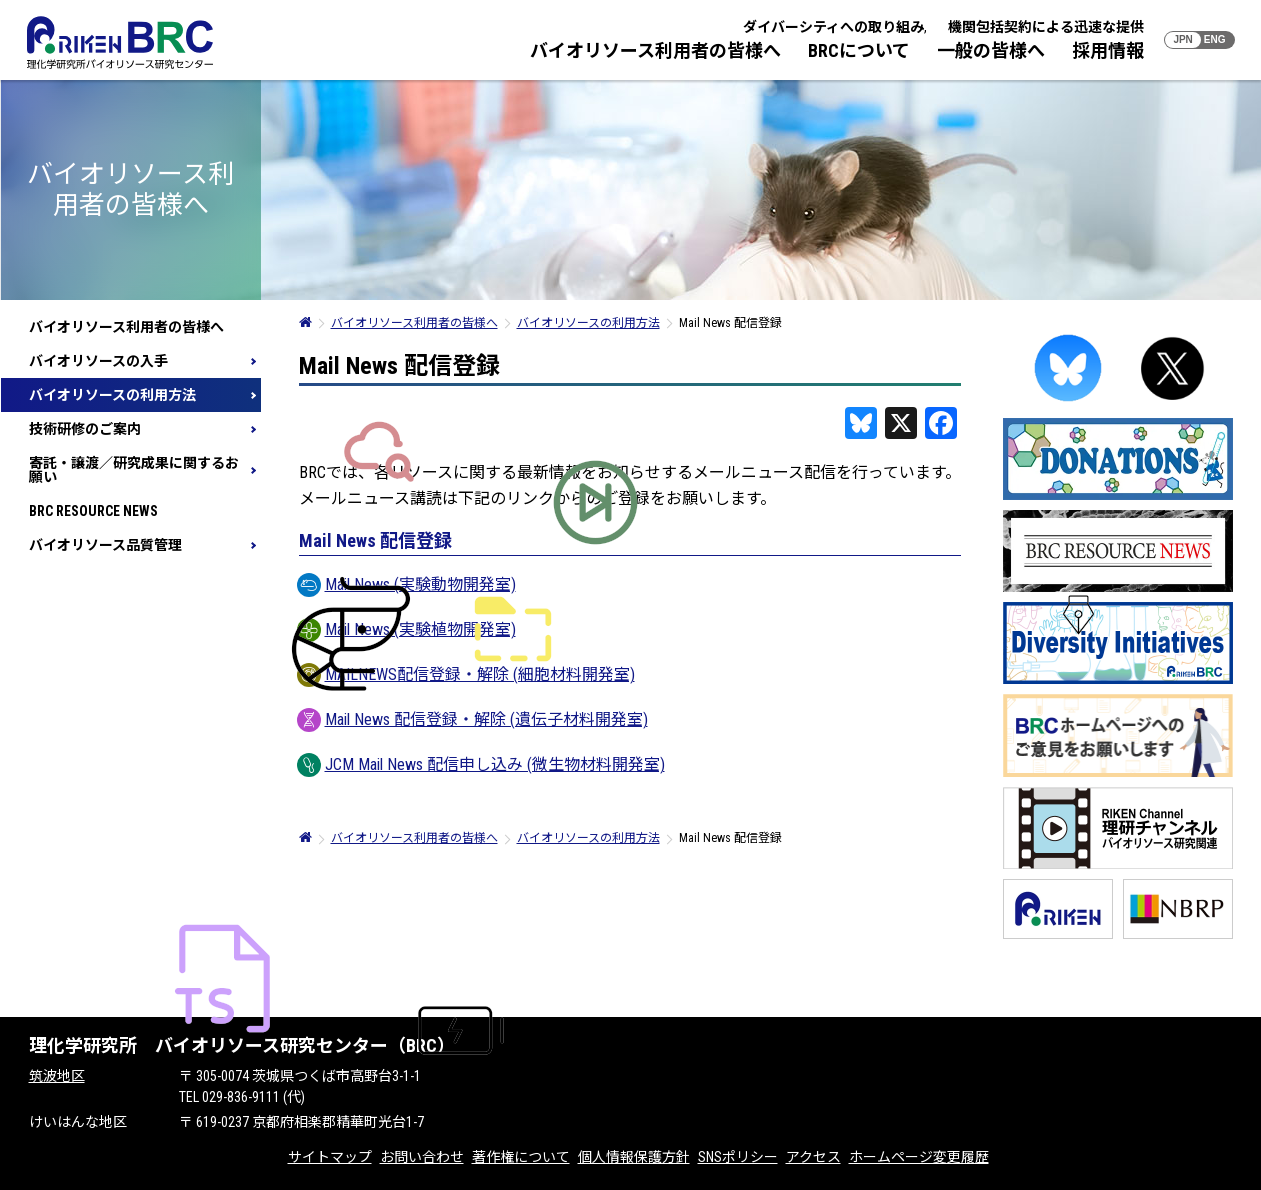 The width and height of the screenshot is (1261, 1190). Describe the element at coordinates (351, 636) in the screenshot. I see `select shrimp or seafood dietary preference` at that location.